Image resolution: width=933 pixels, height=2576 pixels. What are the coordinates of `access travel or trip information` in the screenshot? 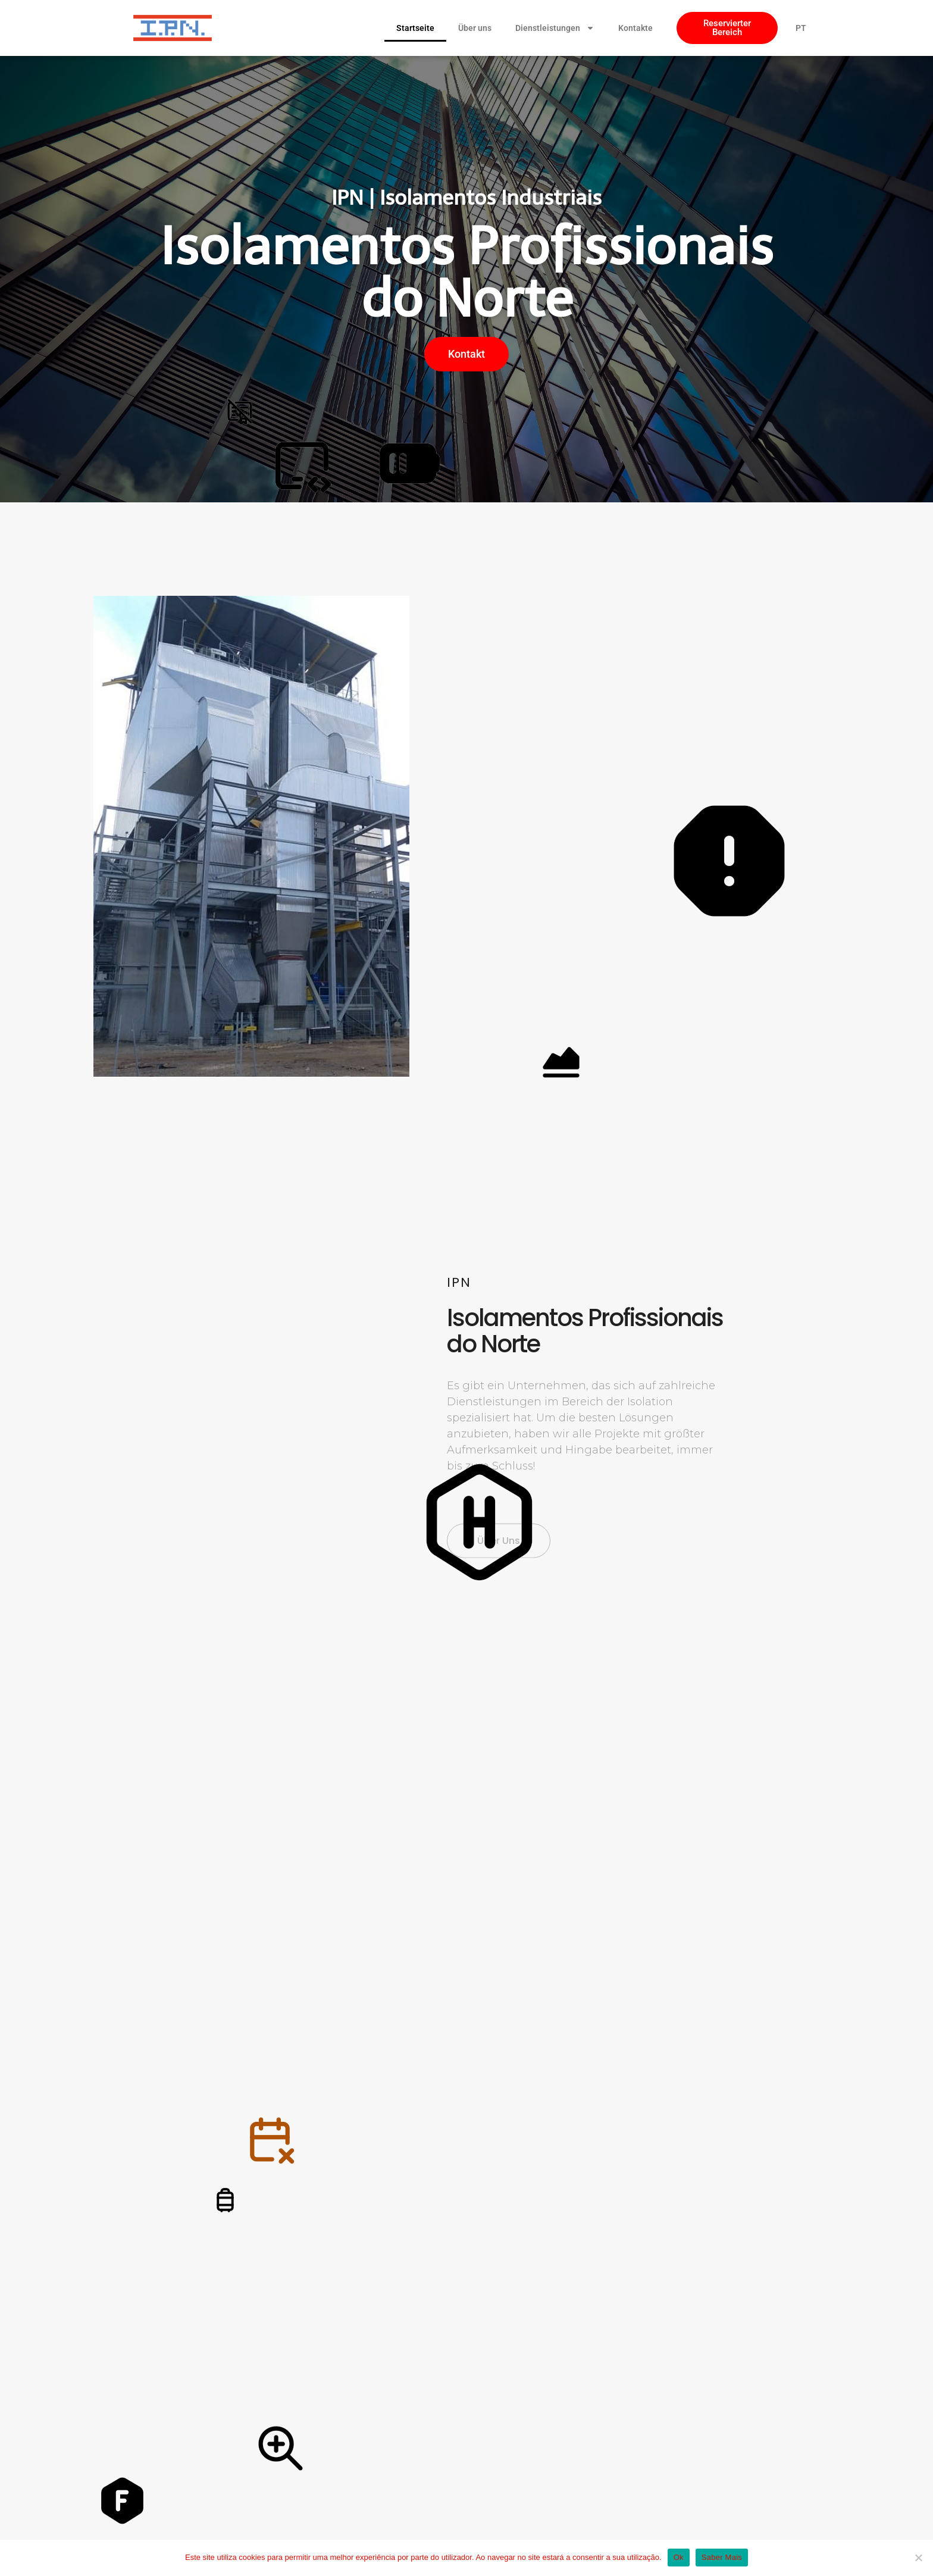 It's located at (225, 2200).